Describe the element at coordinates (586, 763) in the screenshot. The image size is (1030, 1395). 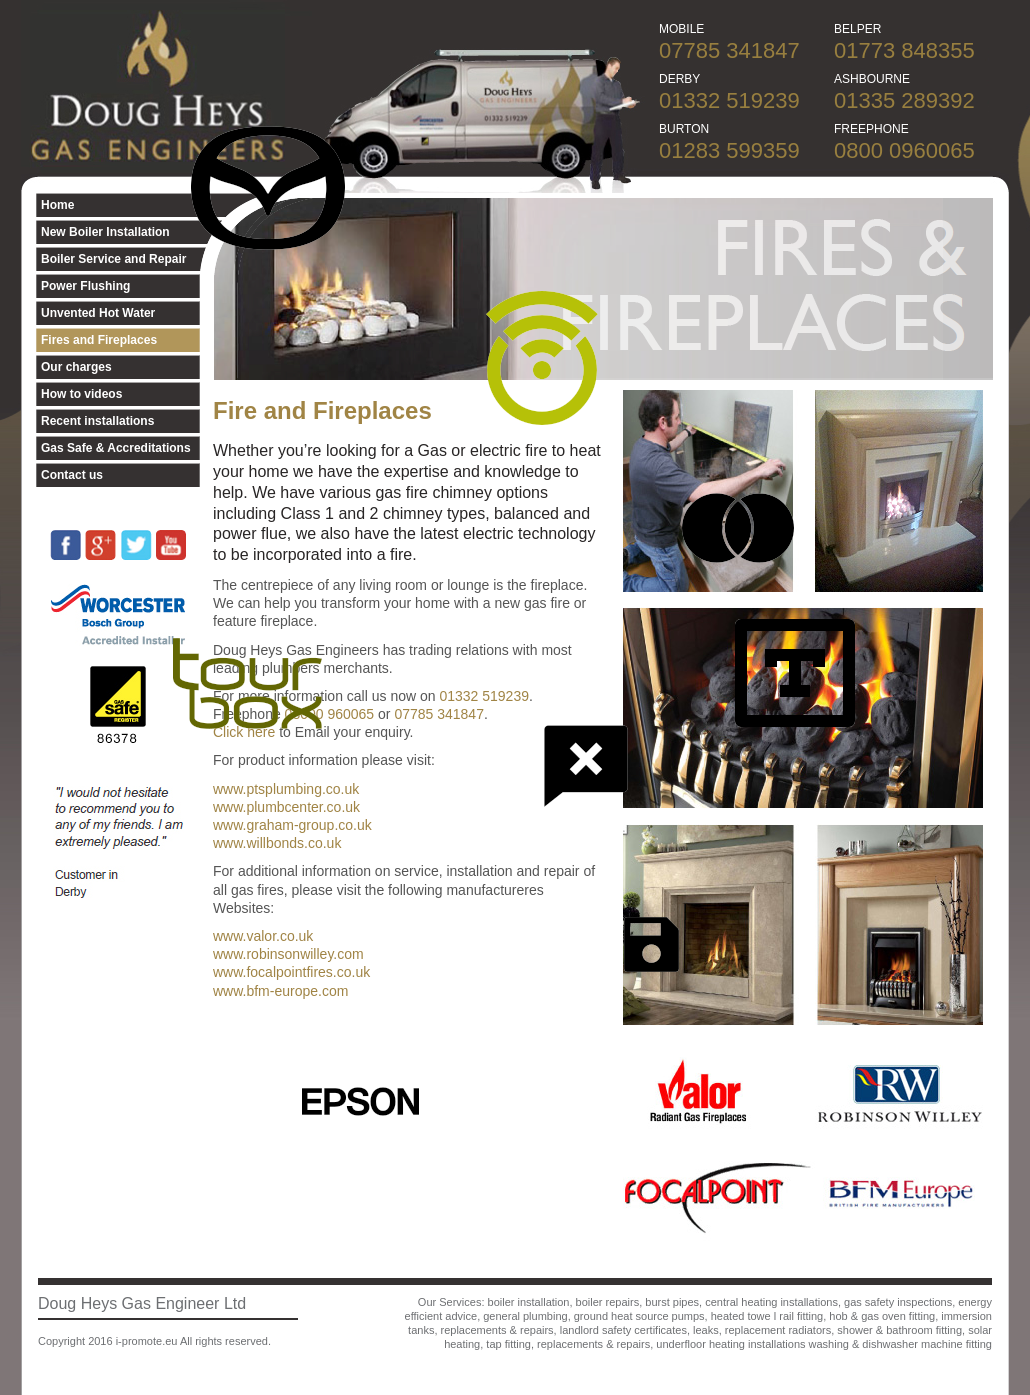
I see `delete a conversation` at that location.